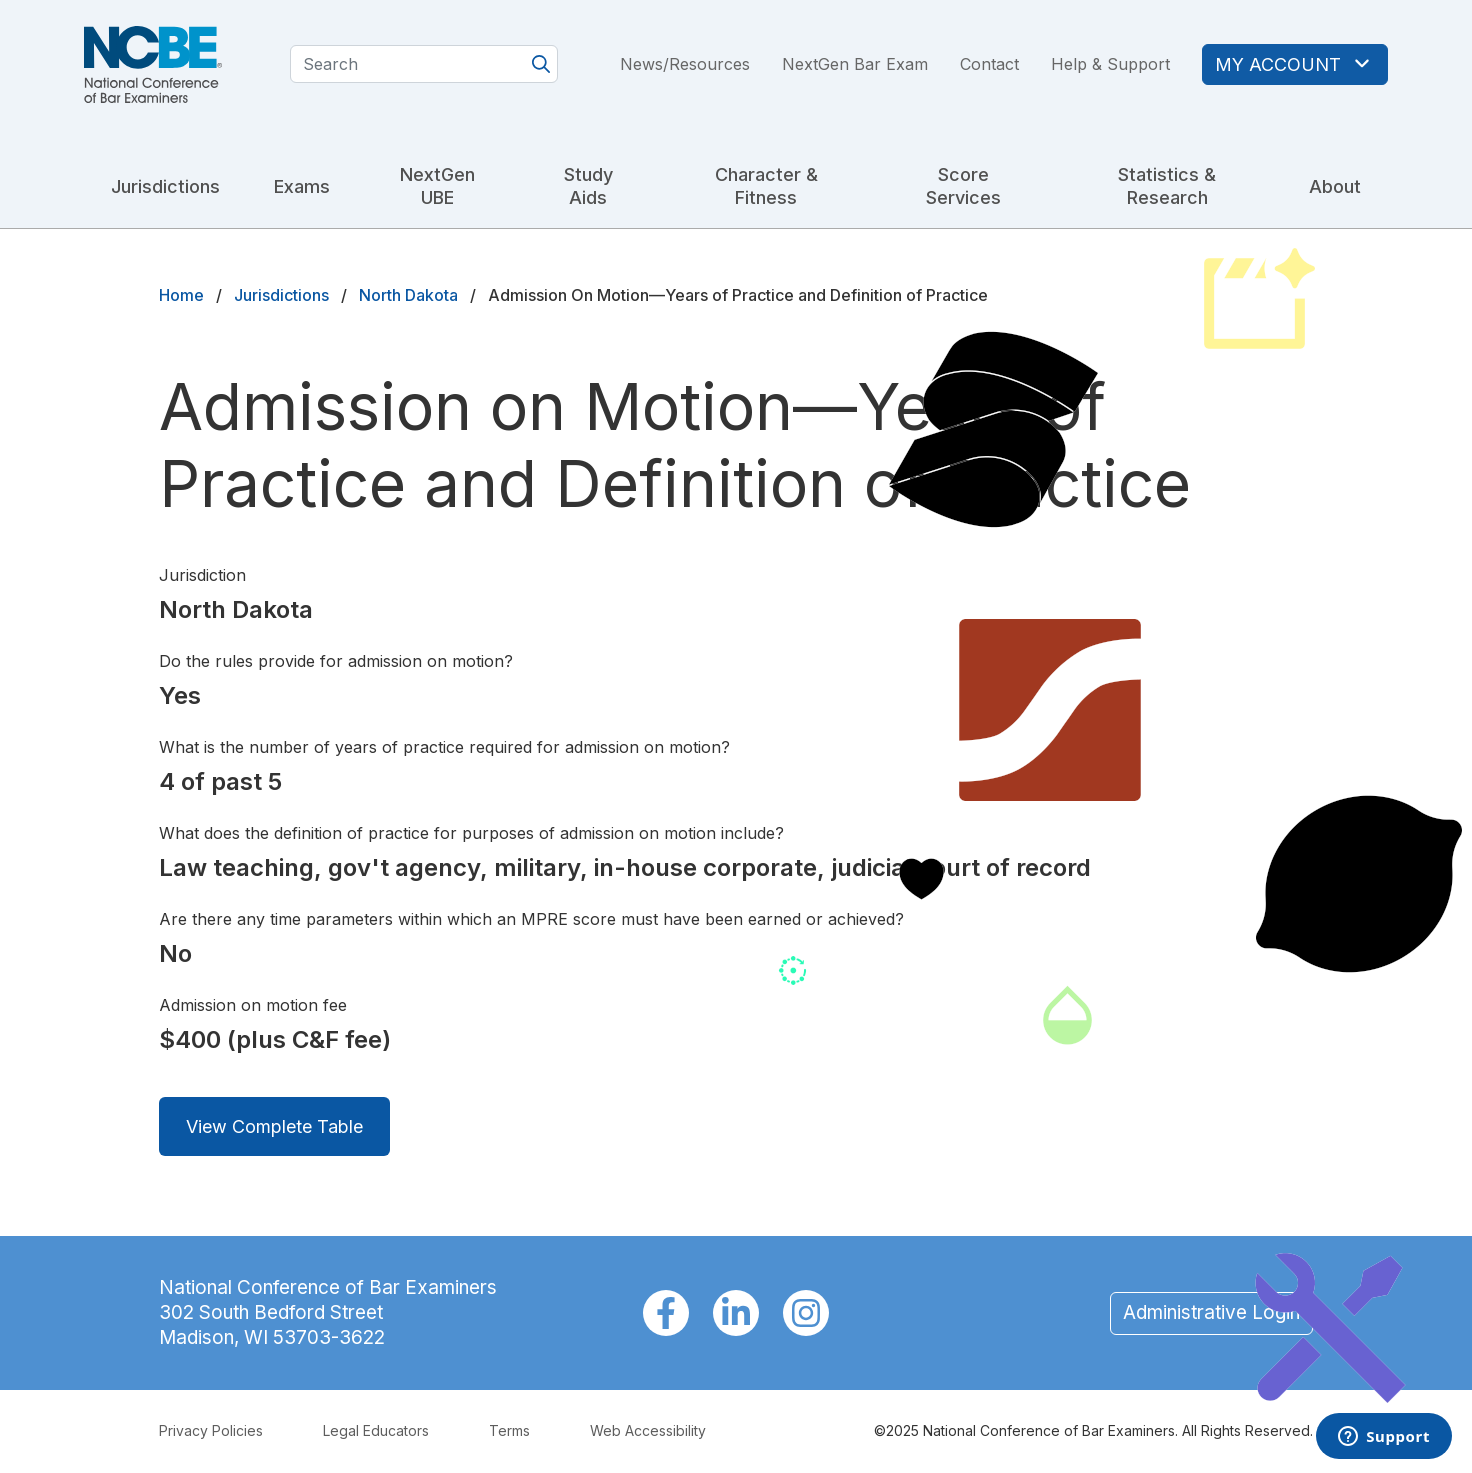  What do you see at coordinates (1254, 303) in the screenshot?
I see `generate video content using AI` at bounding box center [1254, 303].